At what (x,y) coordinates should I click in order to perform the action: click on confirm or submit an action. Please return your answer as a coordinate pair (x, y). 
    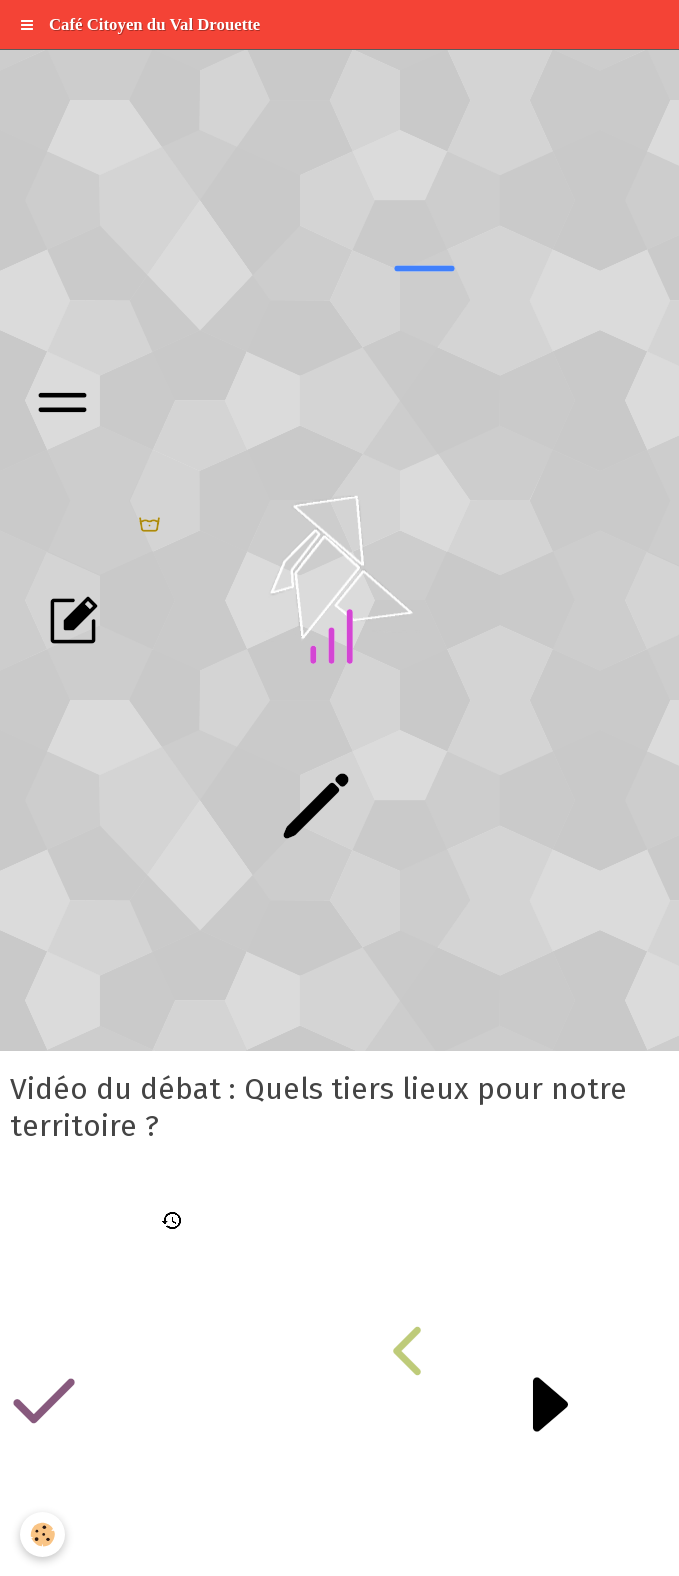
    Looking at the image, I should click on (44, 1399).